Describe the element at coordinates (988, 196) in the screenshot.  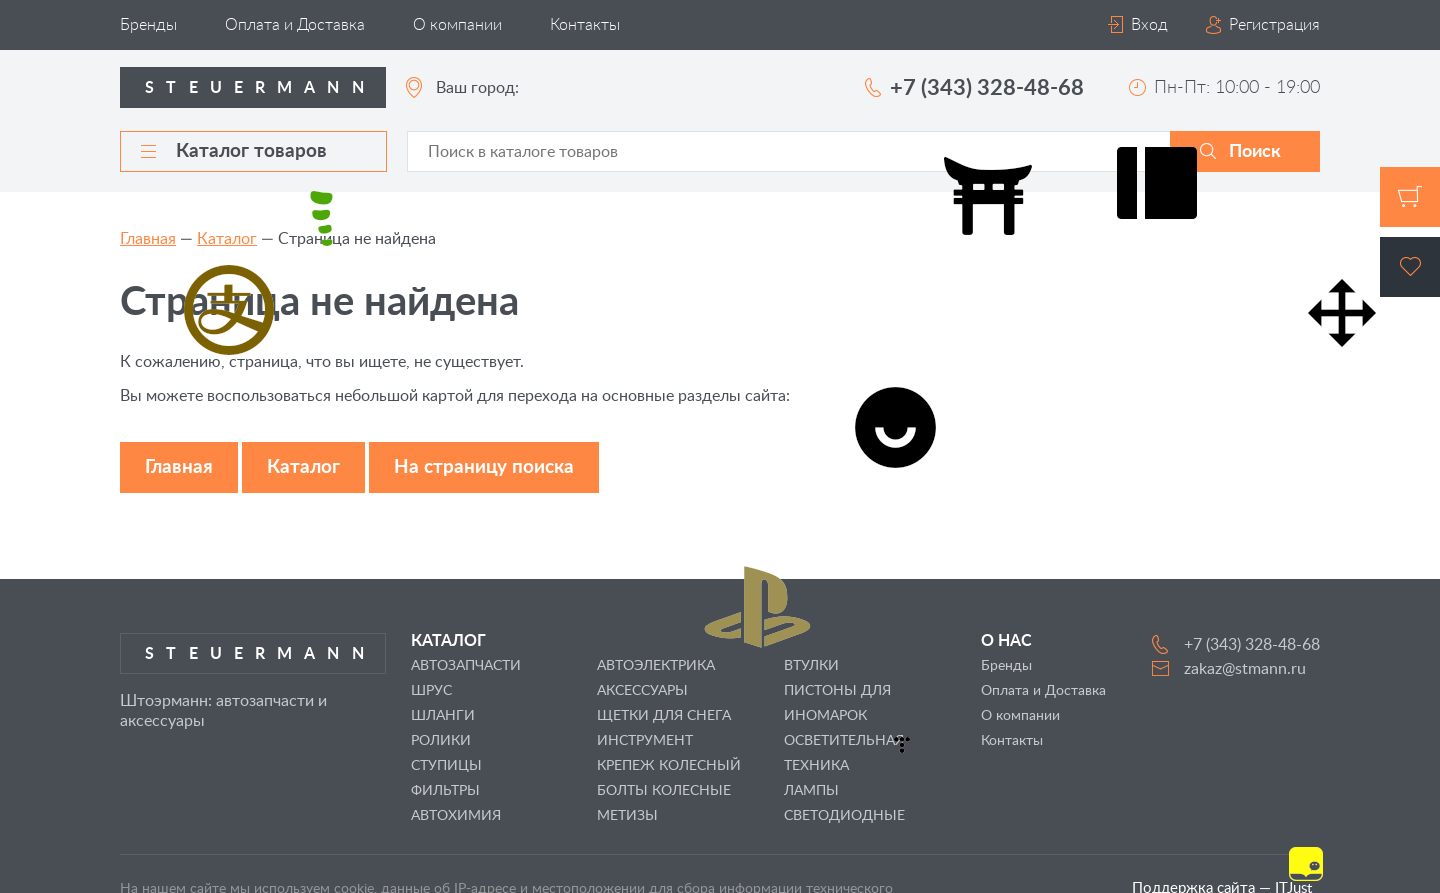
I see `jinja templating engine logo` at that location.